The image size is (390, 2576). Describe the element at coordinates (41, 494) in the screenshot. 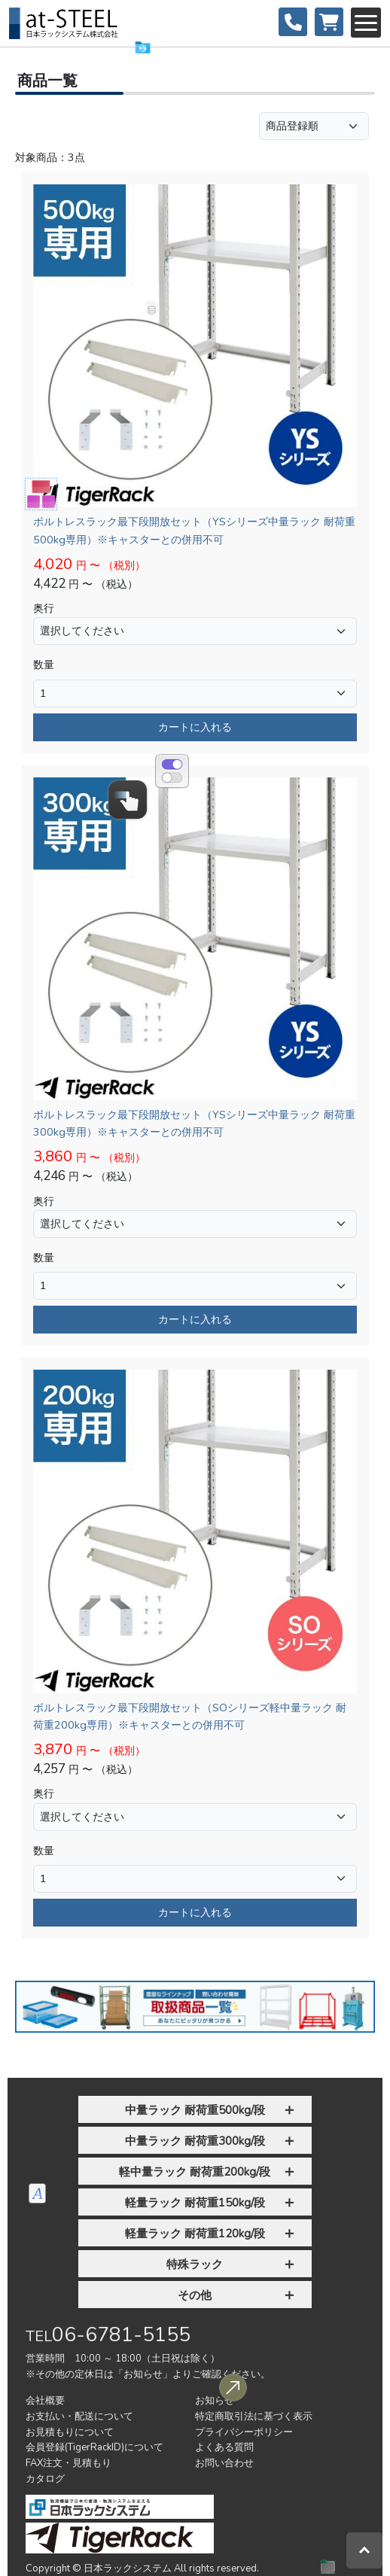

I see `select all items in the current view` at that location.